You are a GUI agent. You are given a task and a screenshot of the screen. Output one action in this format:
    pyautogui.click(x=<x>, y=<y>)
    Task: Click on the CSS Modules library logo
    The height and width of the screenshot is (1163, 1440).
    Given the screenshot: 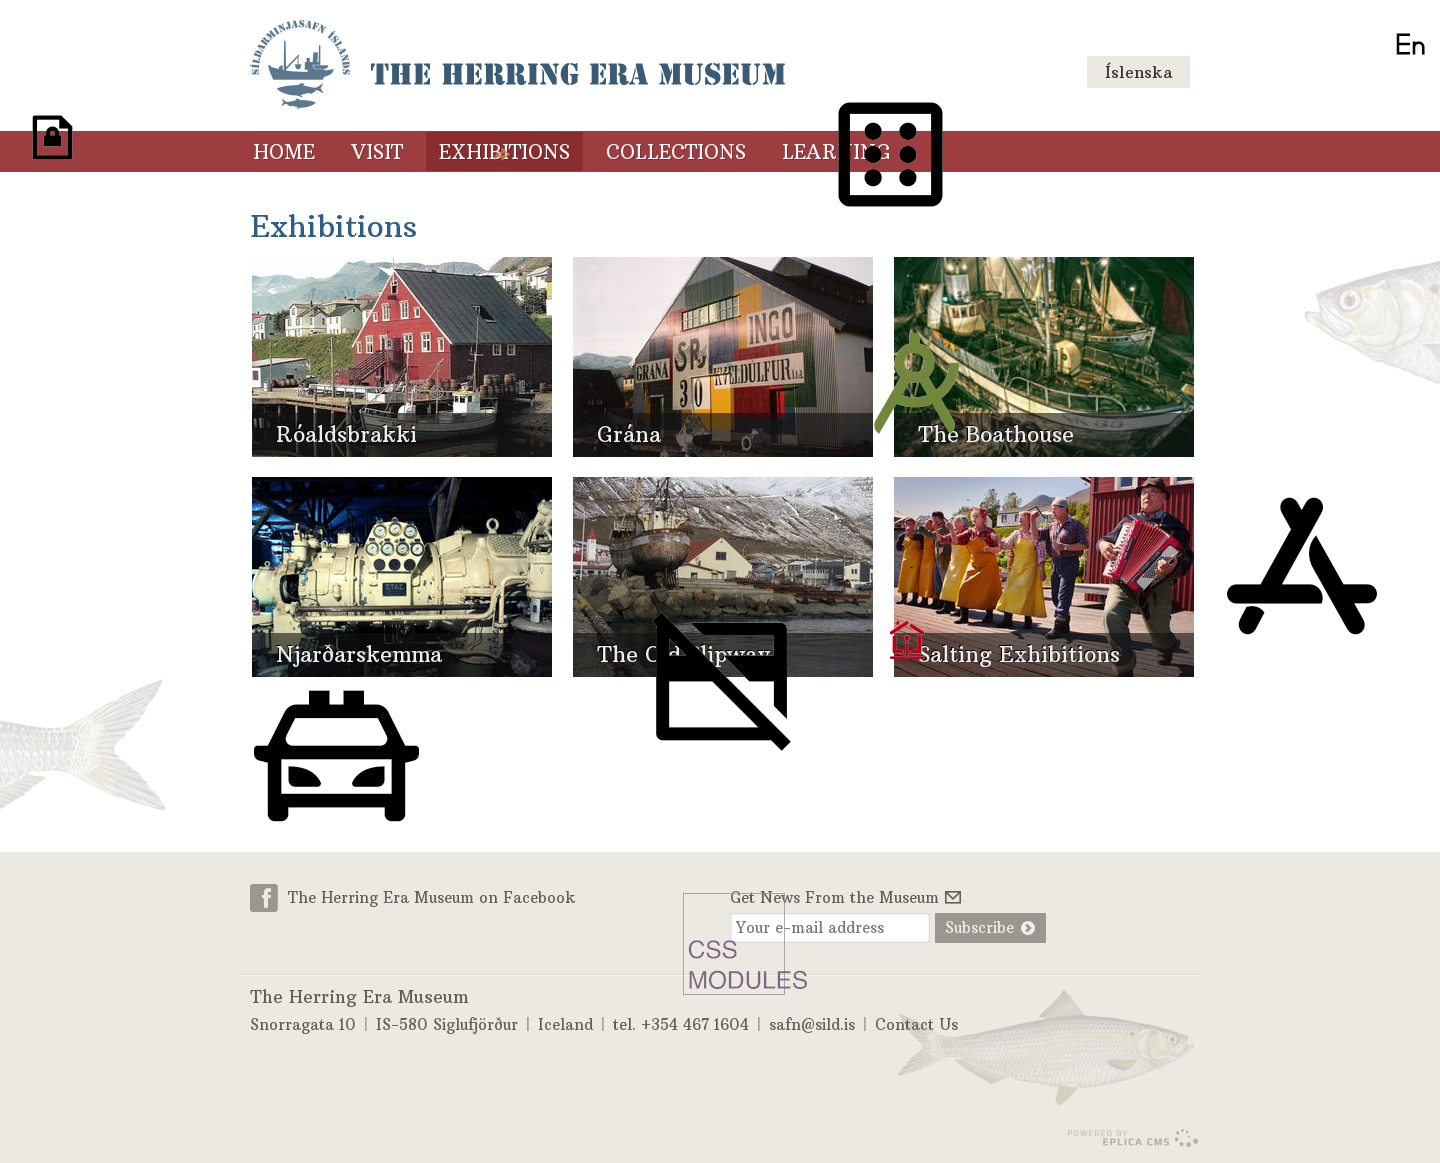 What is the action you would take?
    pyautogui.click(x=745, y=944)
    